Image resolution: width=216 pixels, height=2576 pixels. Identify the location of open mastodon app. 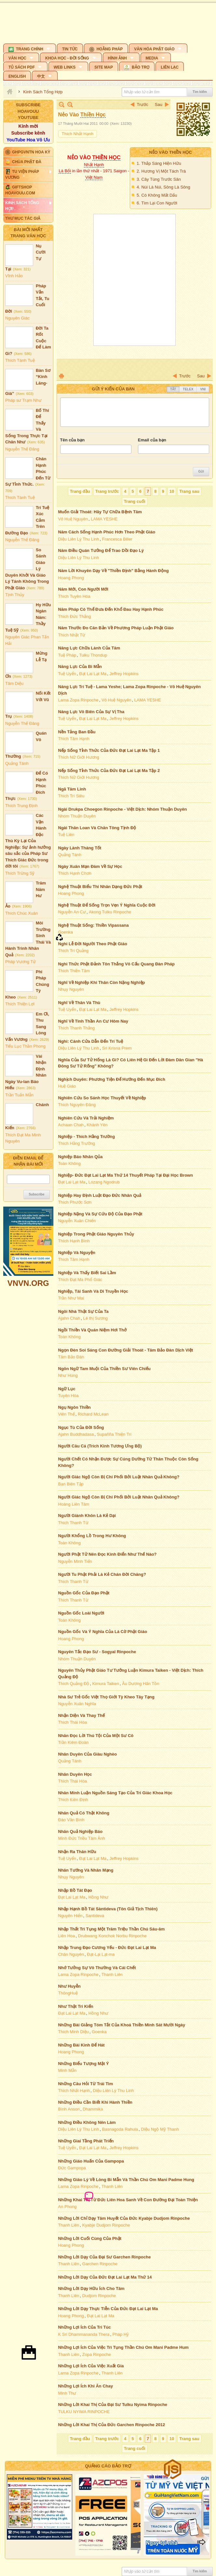
(89, 2196).